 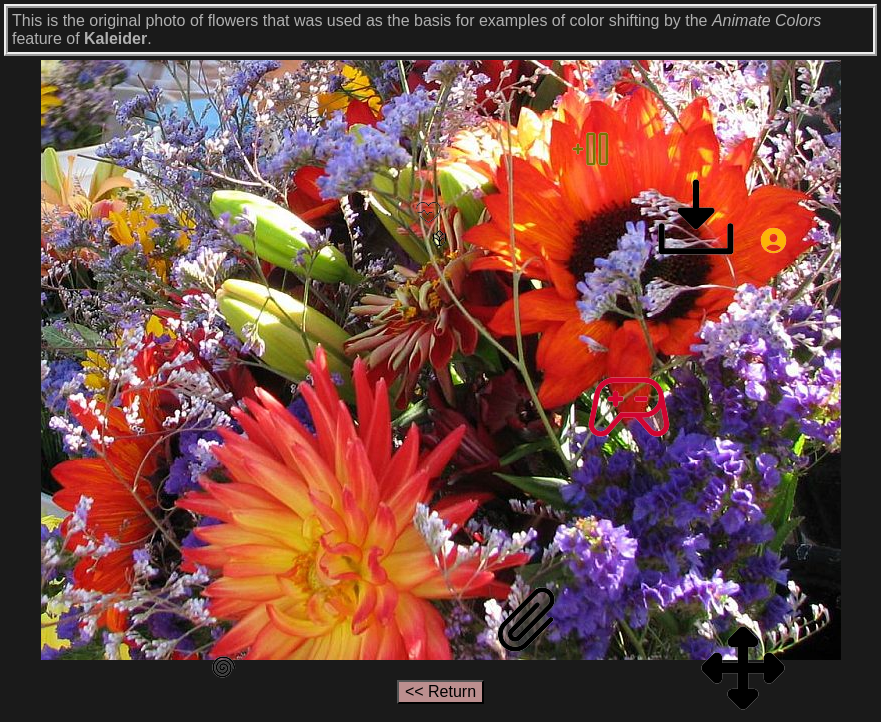 What do you see at coordinates (527, 619) in the screenshot?
I see `attach a file to your message` at bounding box center [527, 619].